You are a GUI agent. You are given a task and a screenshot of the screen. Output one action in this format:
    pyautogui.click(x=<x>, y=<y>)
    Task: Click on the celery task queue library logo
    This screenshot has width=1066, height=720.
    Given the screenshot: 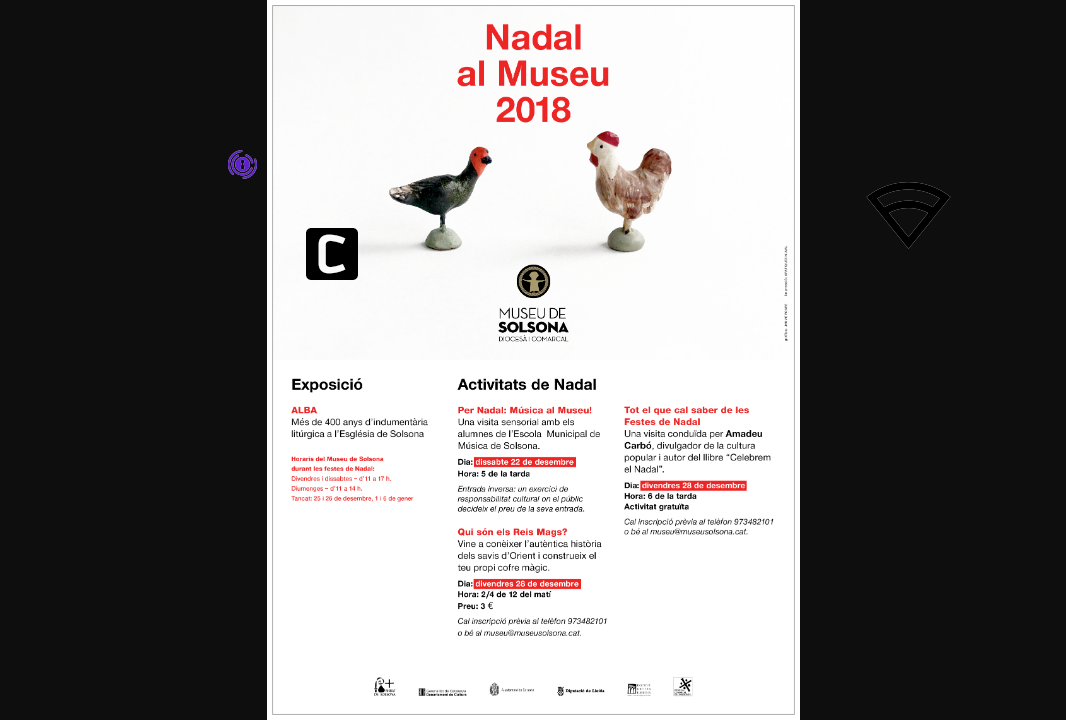 What is the action you would take?
    pyautogui.click(x=332, y=254)
    